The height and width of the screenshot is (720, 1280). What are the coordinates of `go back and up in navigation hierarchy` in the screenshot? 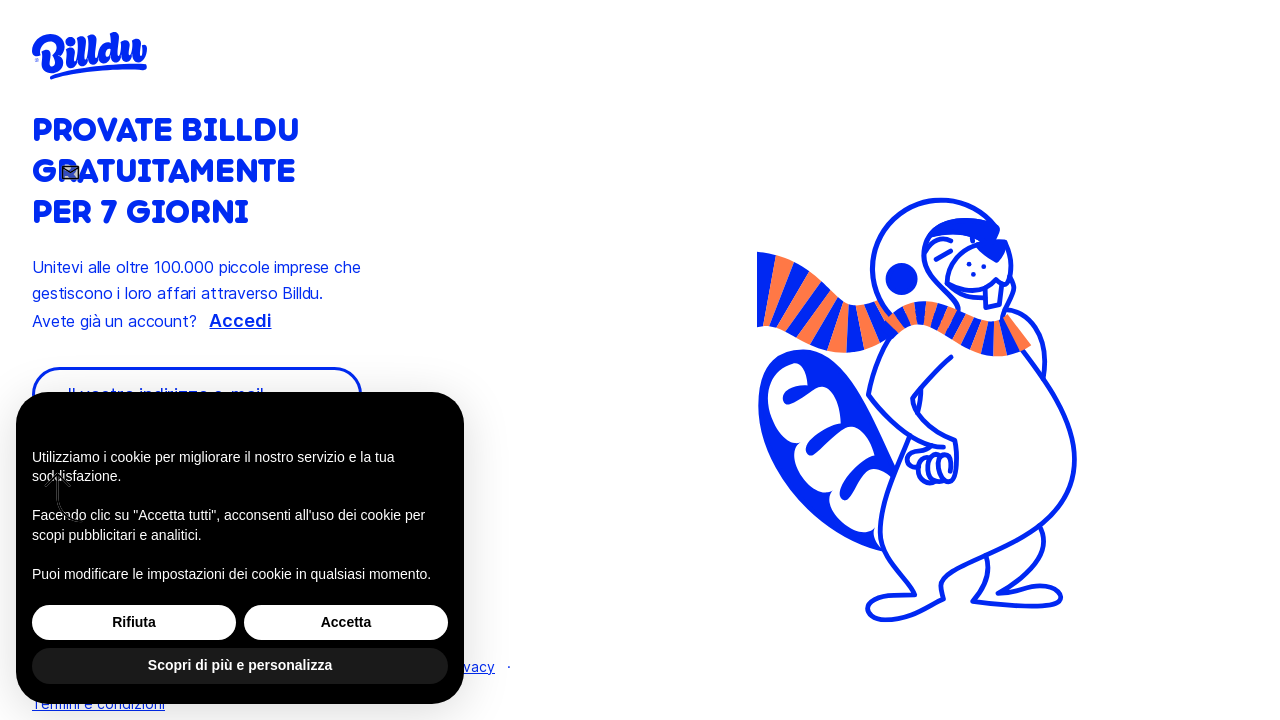 It's located at (63, 497).